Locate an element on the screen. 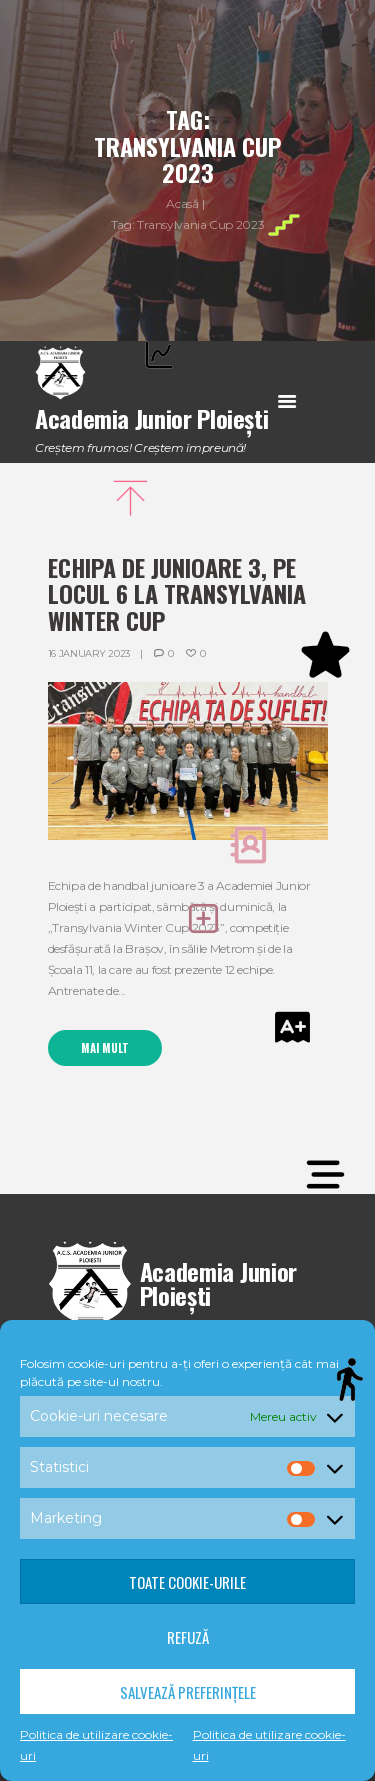 This screenshot has width=375, height=1781. mark item as favorite is located at coordinates (325, 655).